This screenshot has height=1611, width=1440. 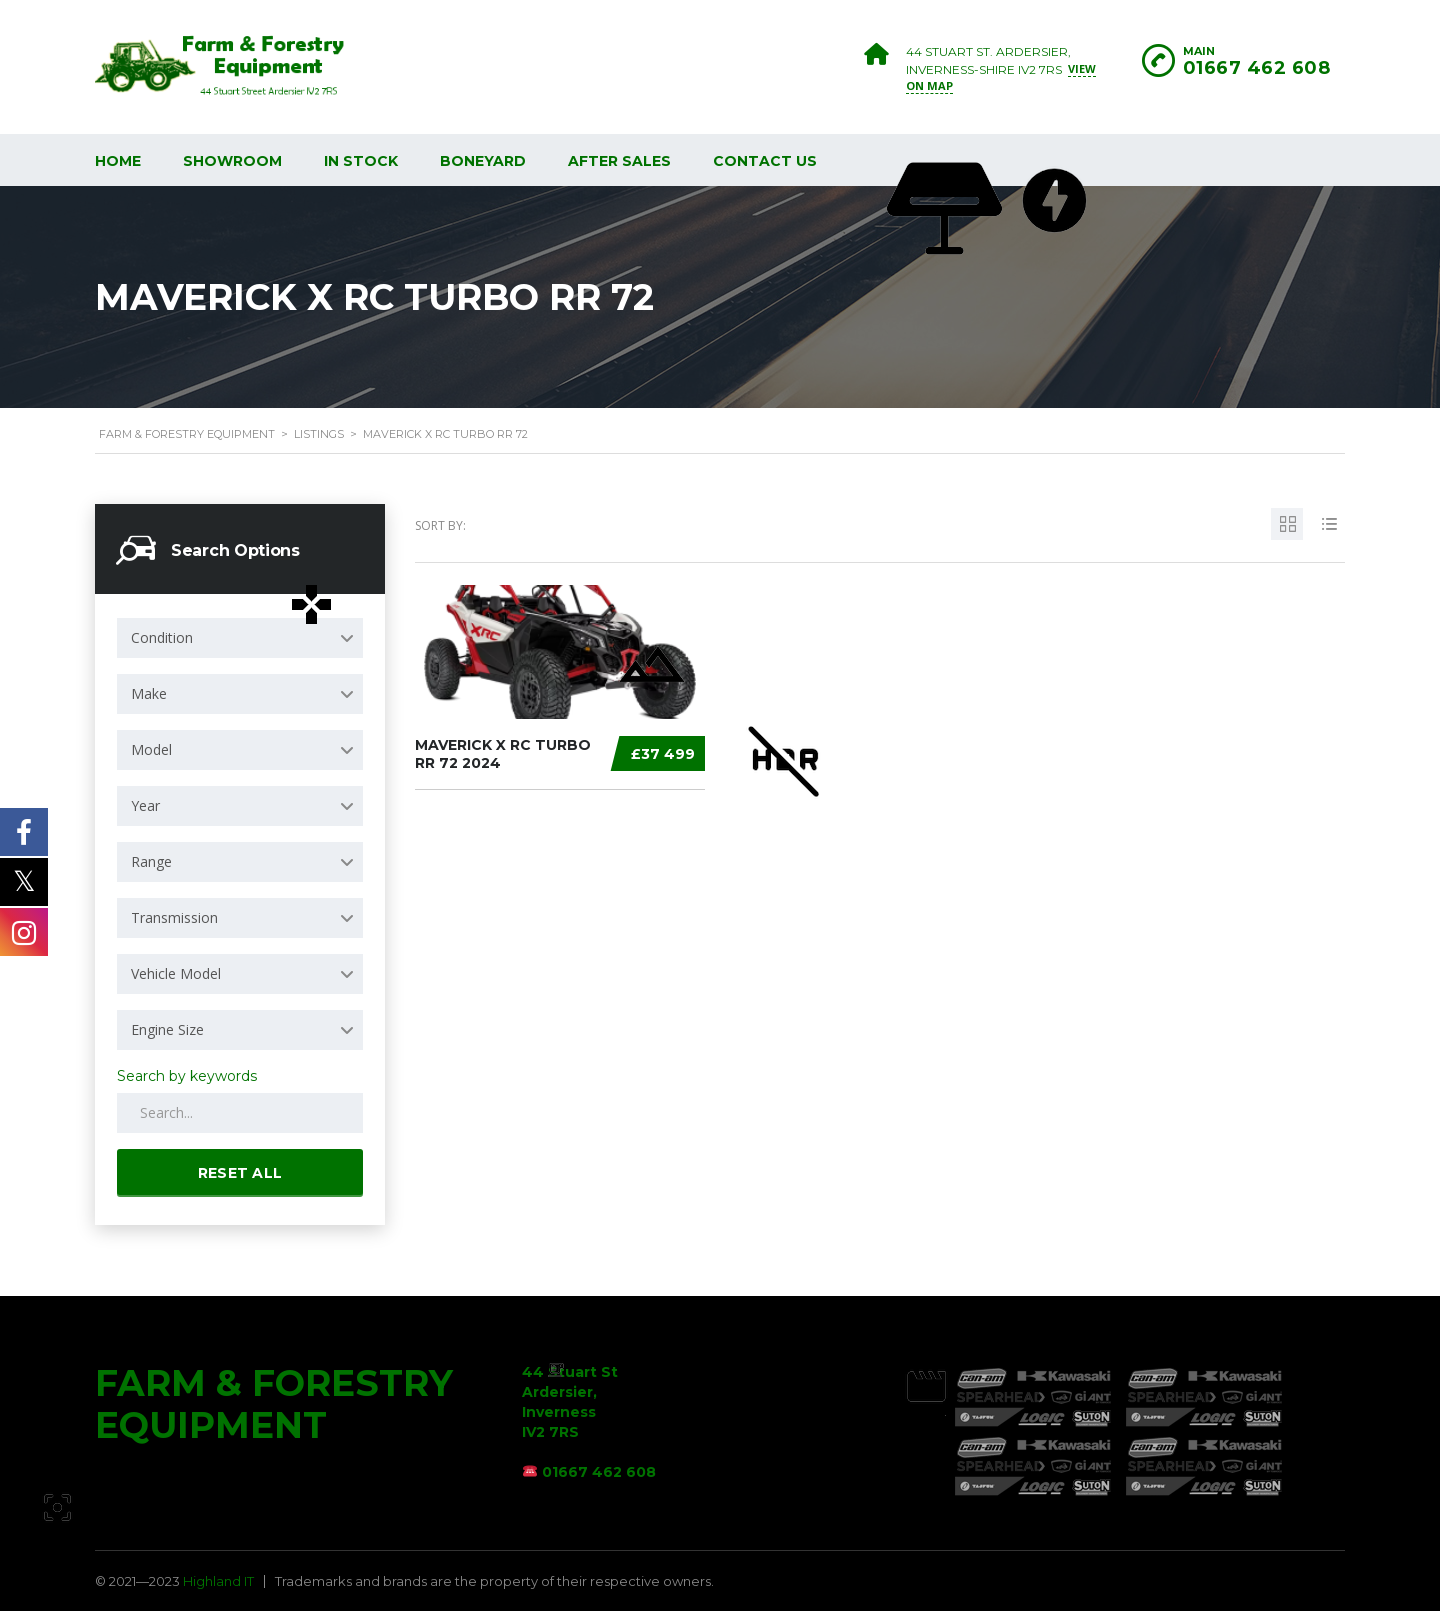 I want to click on access presentation or speaker mode, so click(x=944, y=208).